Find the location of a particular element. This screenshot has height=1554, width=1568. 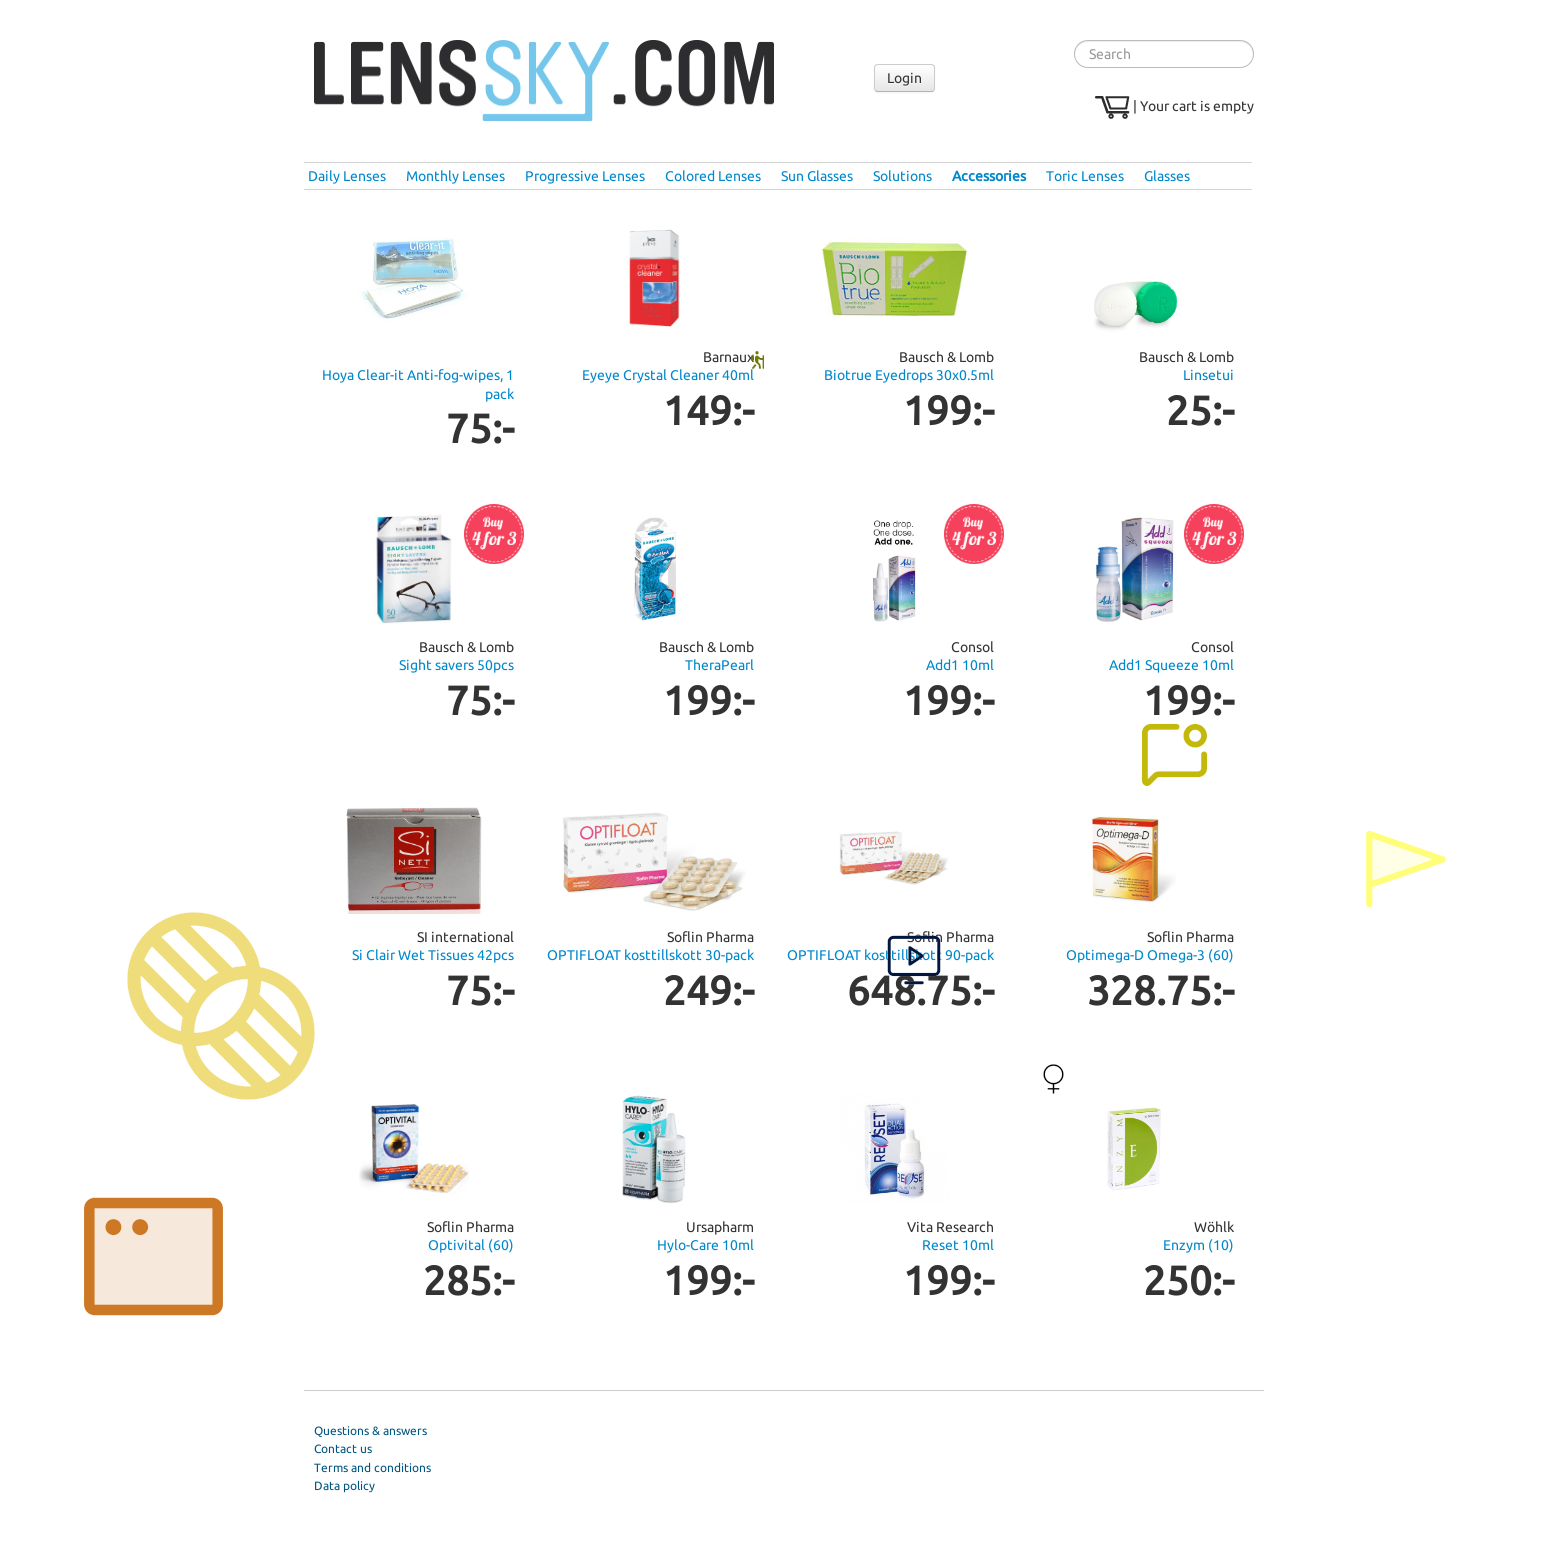

flag or mark an item for follow-up is located at coordinates (1398, 869).